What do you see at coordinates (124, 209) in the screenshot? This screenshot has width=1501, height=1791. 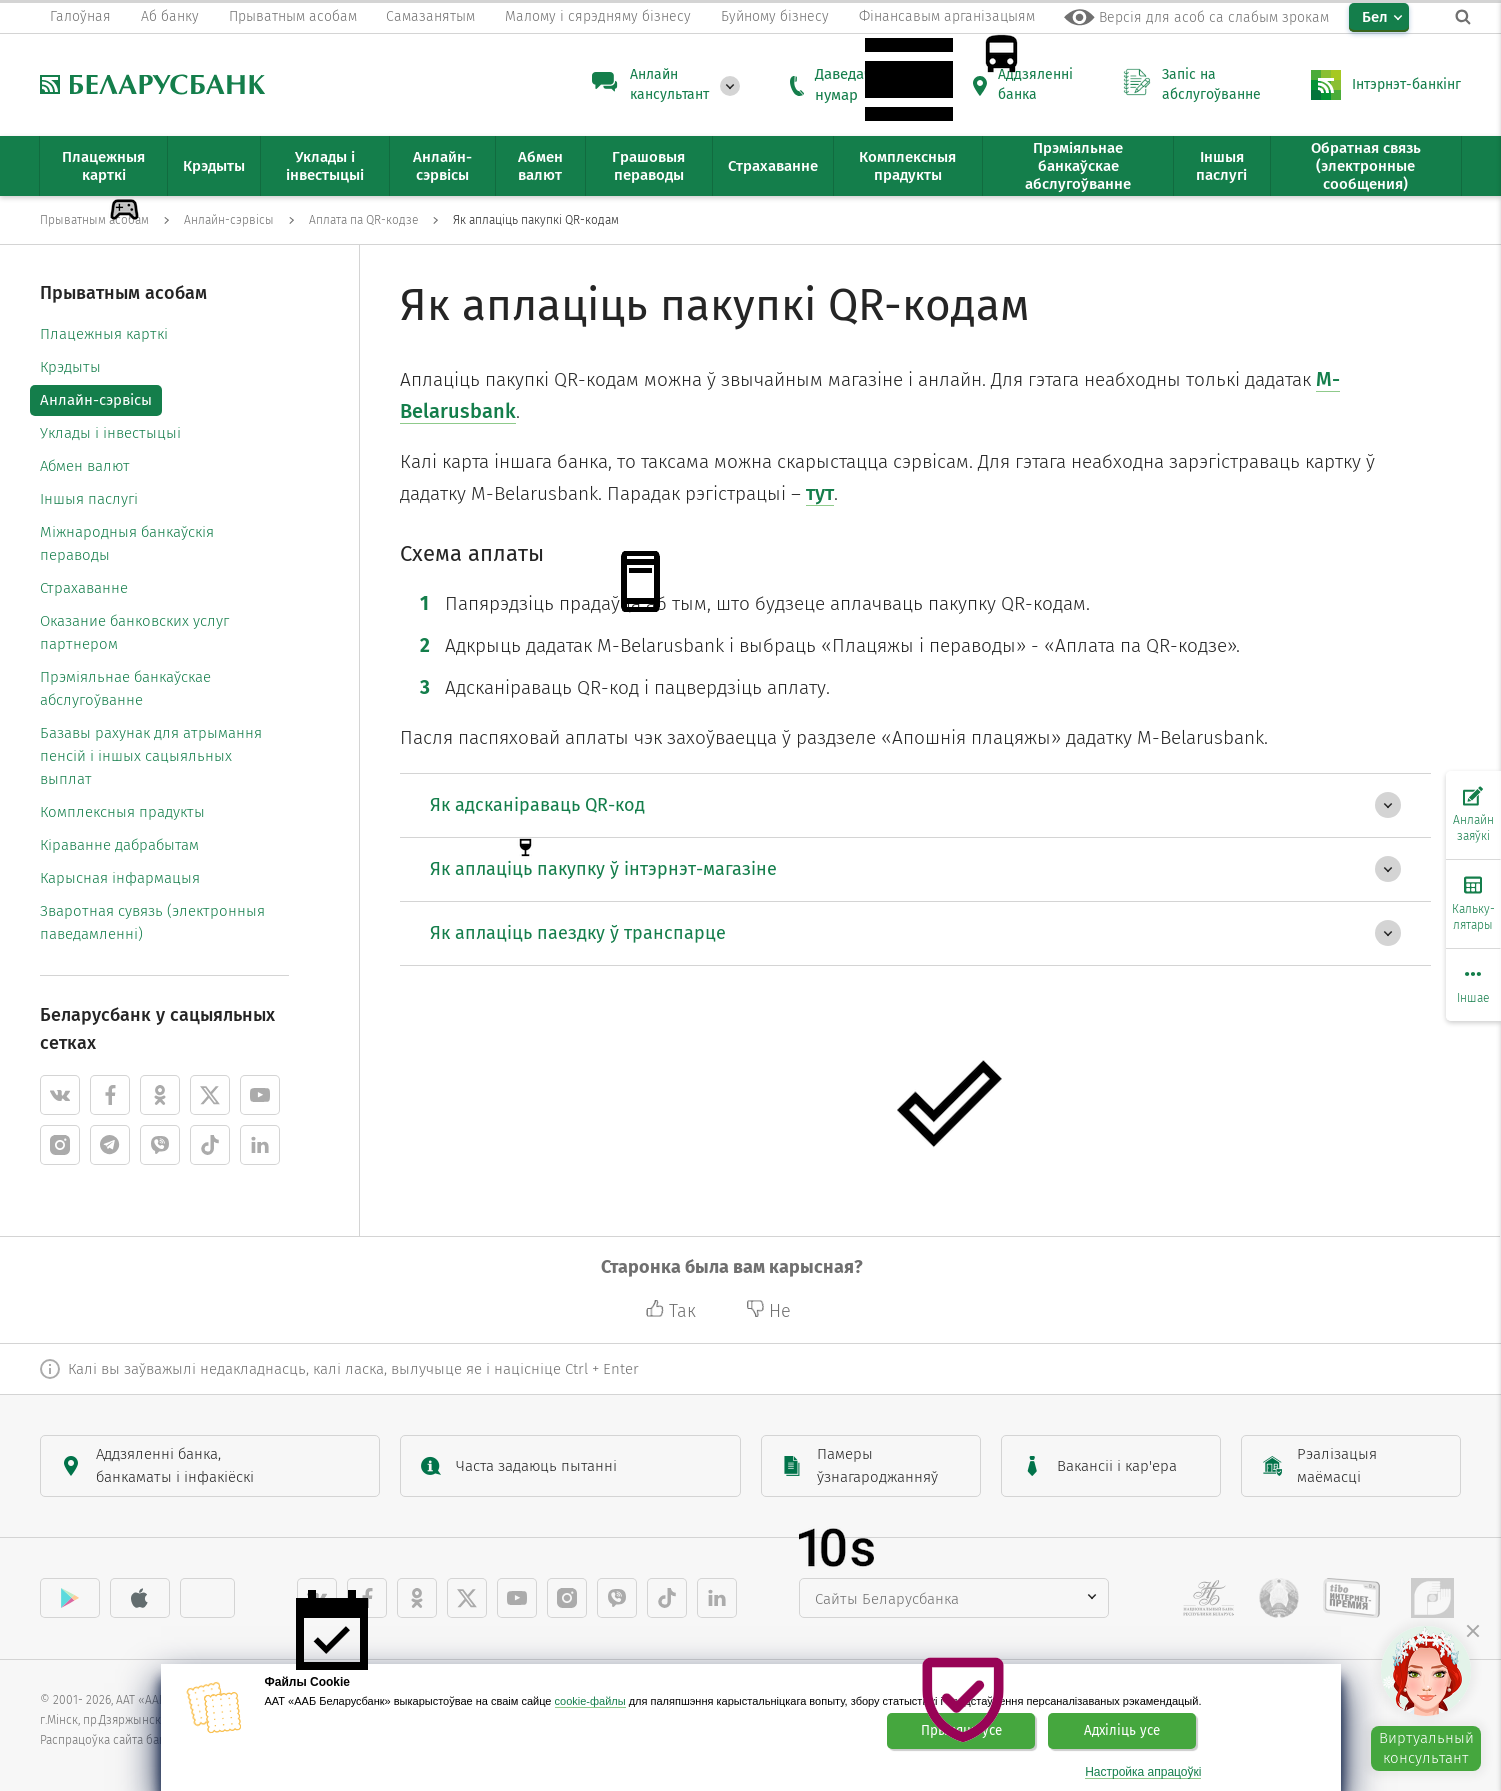 I see `access gaming or esports features` at bounding box center [124, 209].